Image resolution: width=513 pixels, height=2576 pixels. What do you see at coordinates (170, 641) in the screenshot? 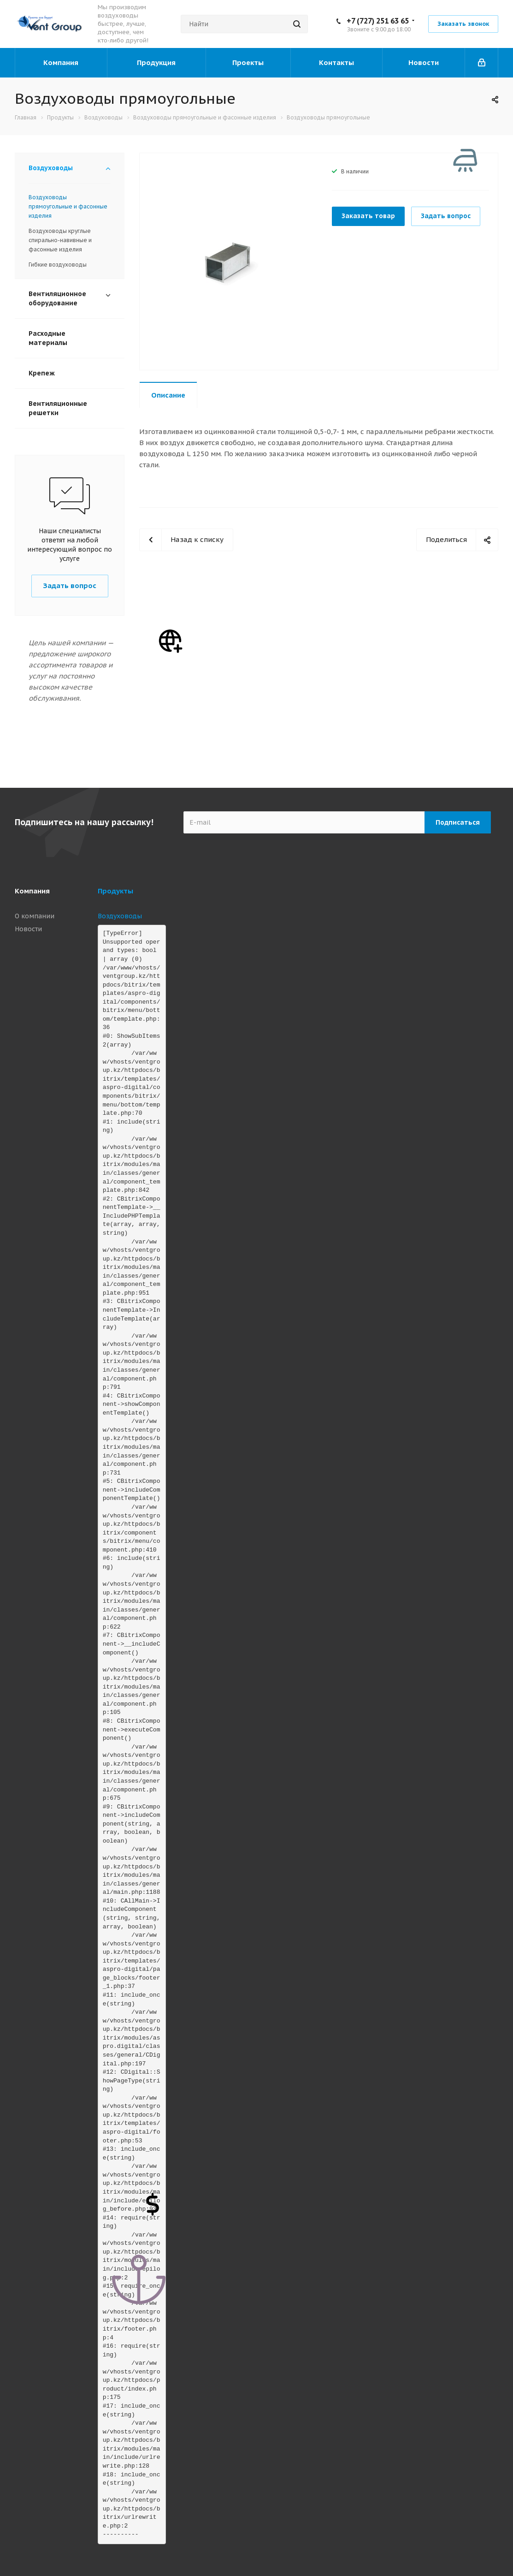
I see `add a new language or region` at bounding box center [170, 641].